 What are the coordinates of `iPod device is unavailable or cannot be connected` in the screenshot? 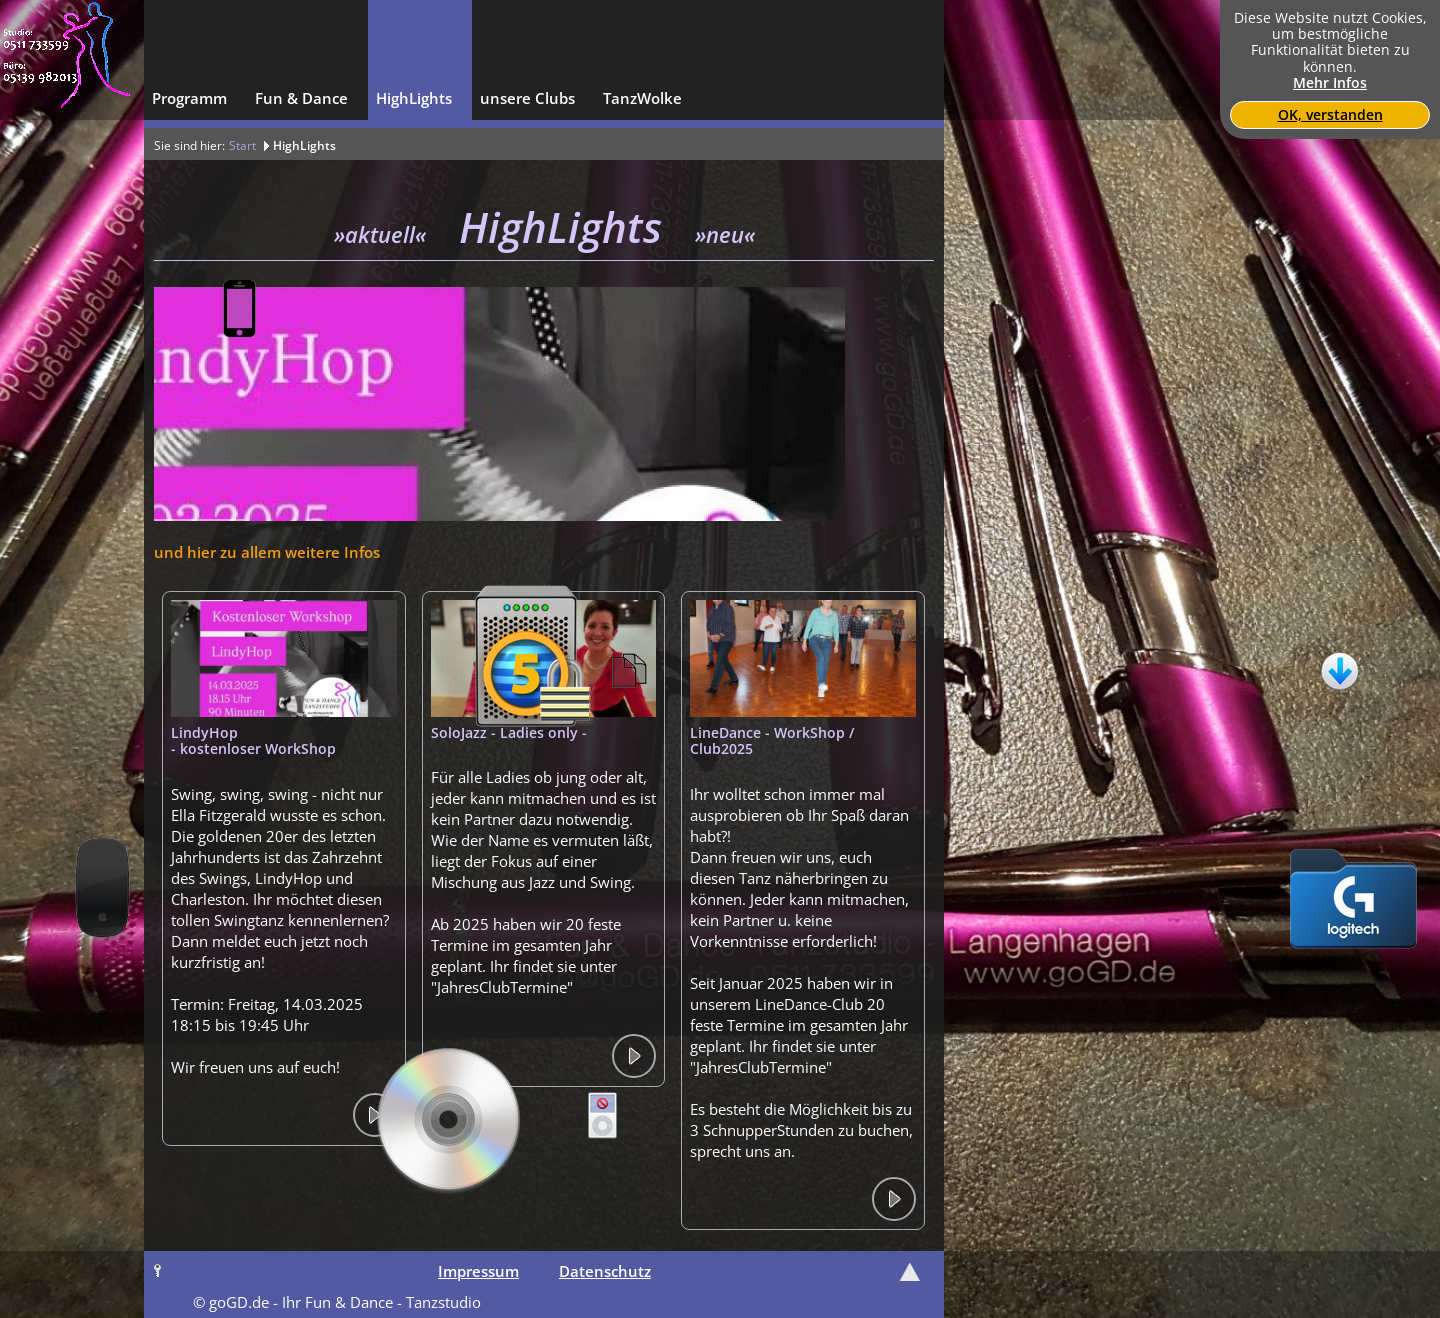 It's located at (602, 1115).